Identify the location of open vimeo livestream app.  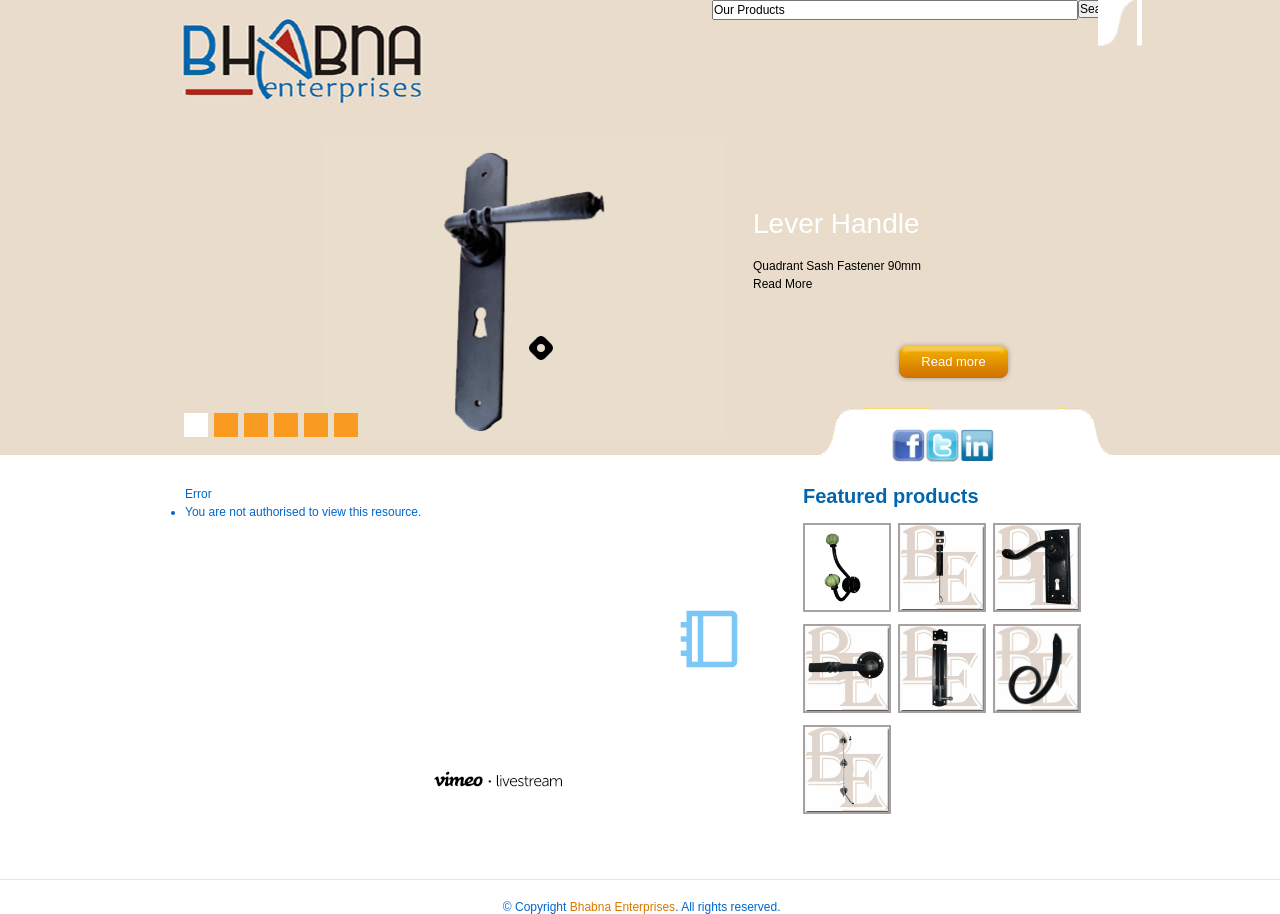
(498, 779).